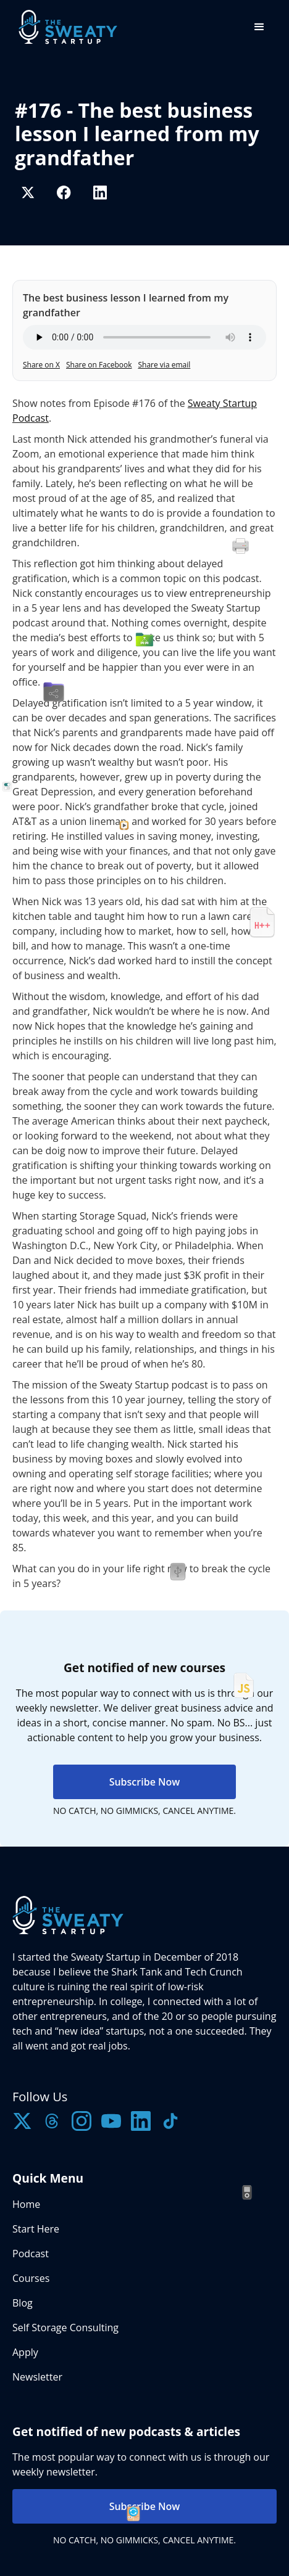  I want to click on print the current document, so click(240, 546).